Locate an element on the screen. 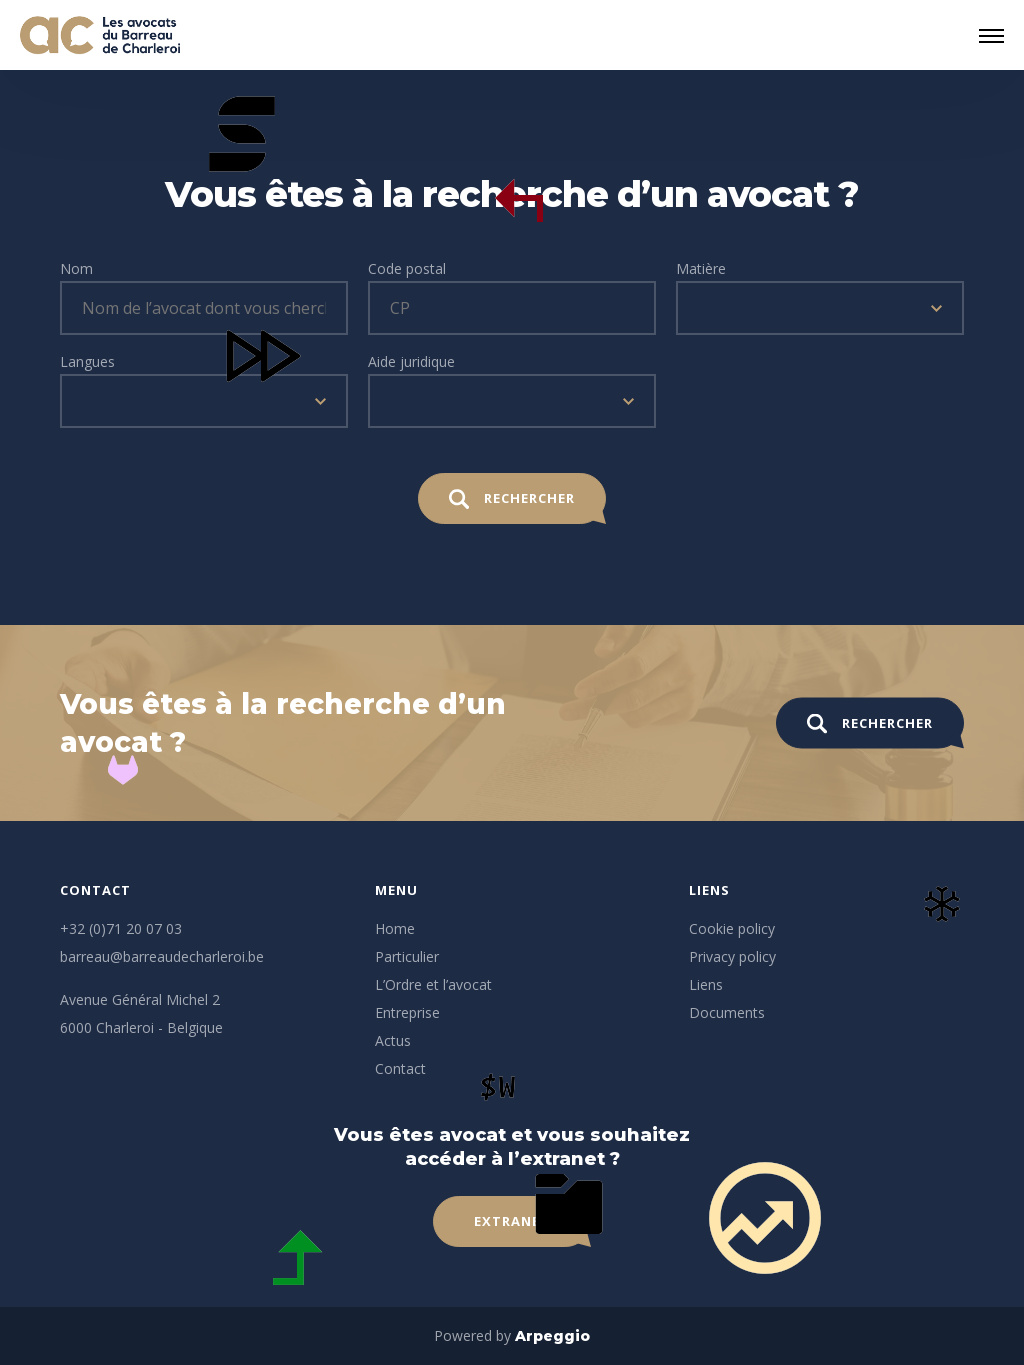 This screenshot has height=1365, width=1024. activate cooling or air conditioning mode is located at coordinates (942, 904).